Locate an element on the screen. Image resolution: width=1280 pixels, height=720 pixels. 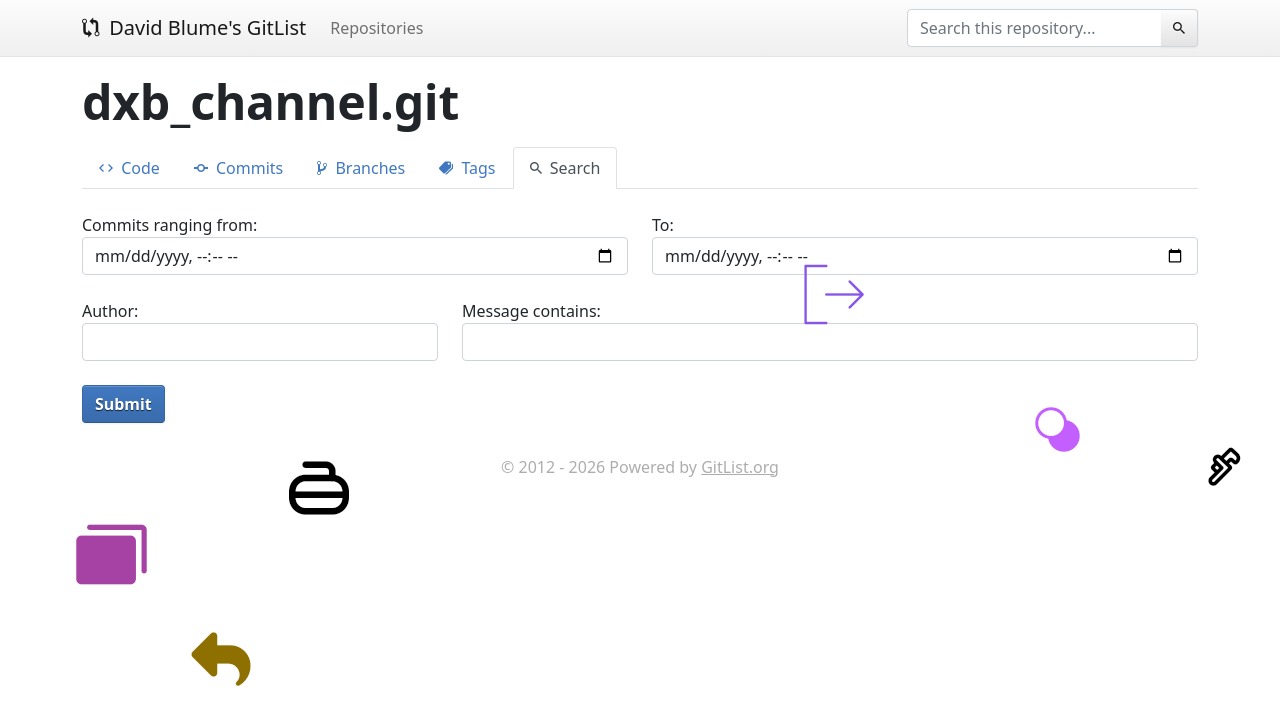
subtract or remove a layer is located at coordinates (1057, 429).